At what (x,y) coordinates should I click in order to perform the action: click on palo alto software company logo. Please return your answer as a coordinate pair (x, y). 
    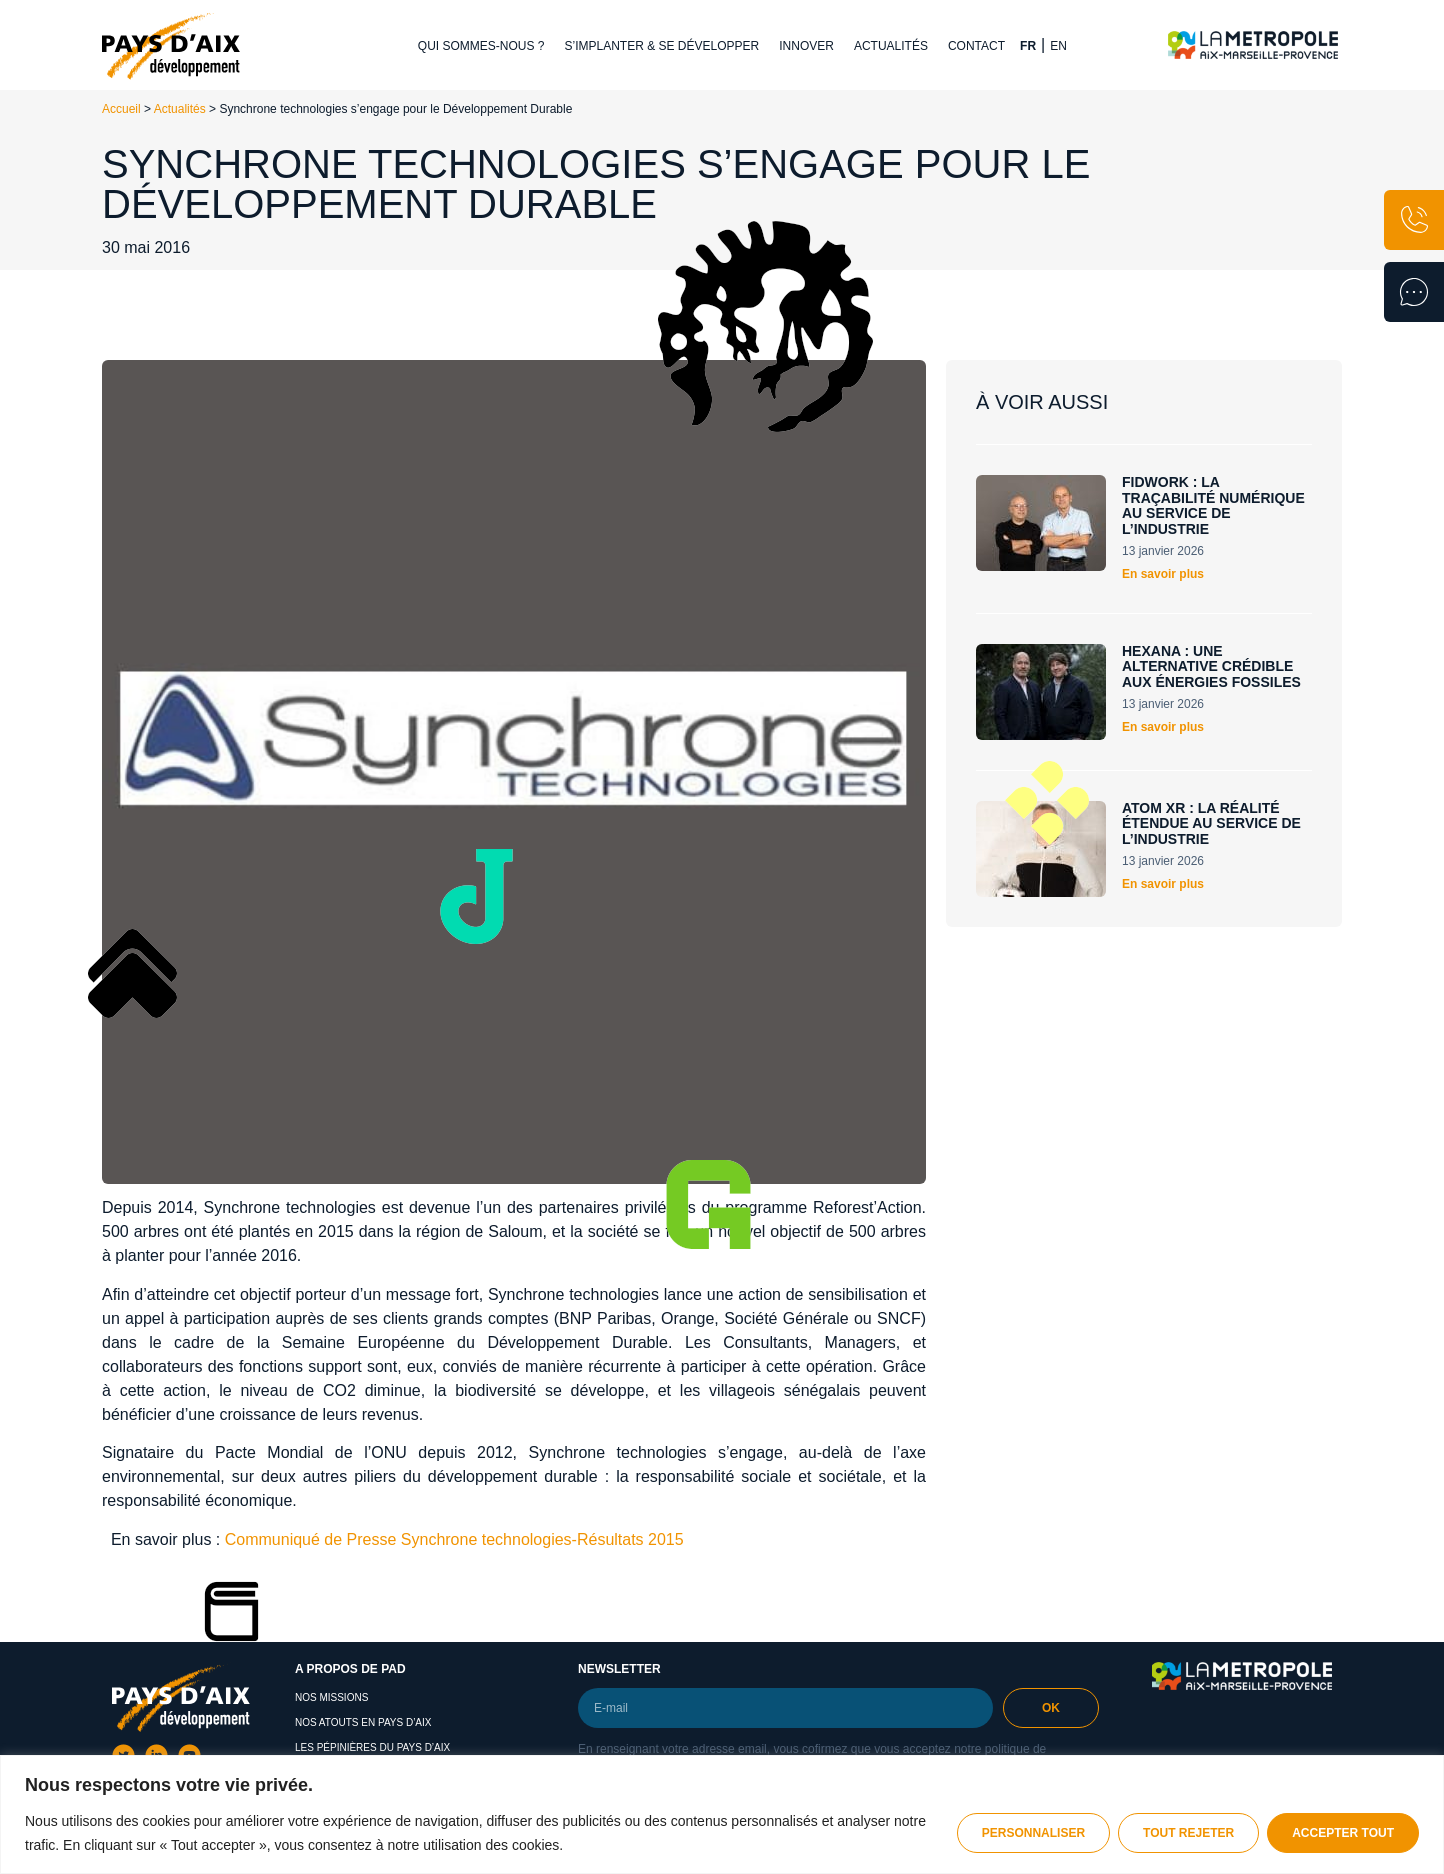
    Looking at the image, I should click on (132, 973).